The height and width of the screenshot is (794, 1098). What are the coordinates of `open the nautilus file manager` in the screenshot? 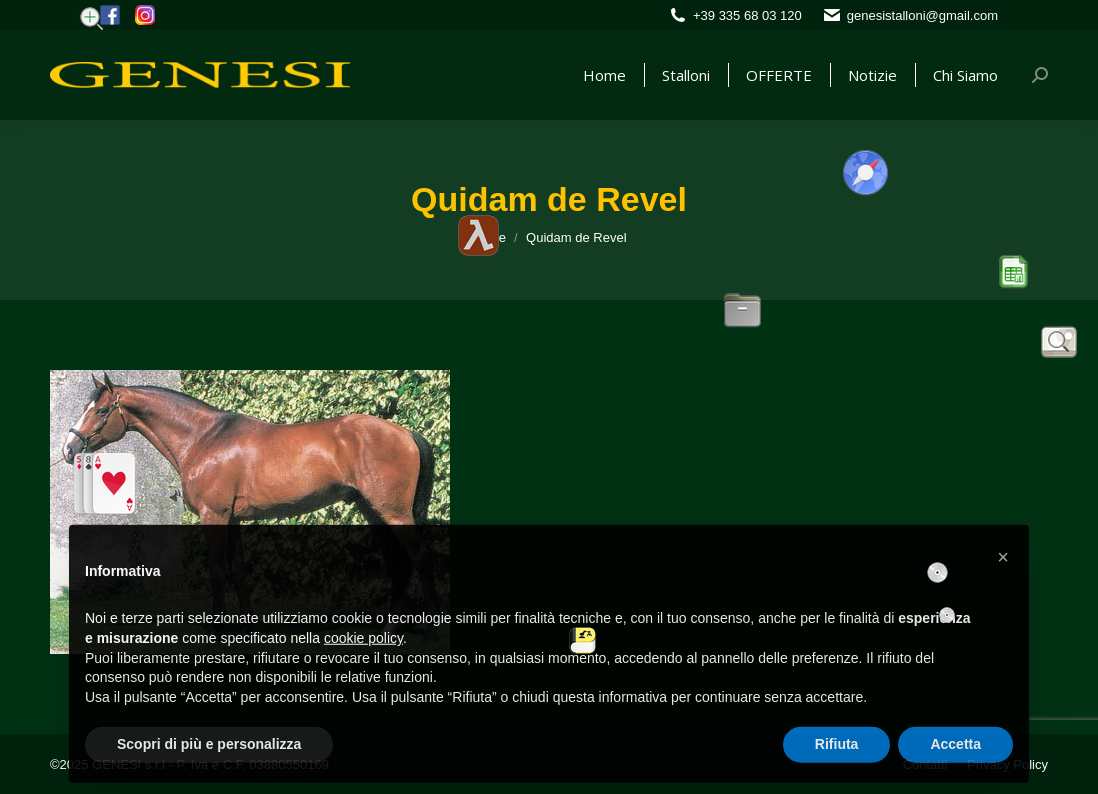 It's located at (742, 309).